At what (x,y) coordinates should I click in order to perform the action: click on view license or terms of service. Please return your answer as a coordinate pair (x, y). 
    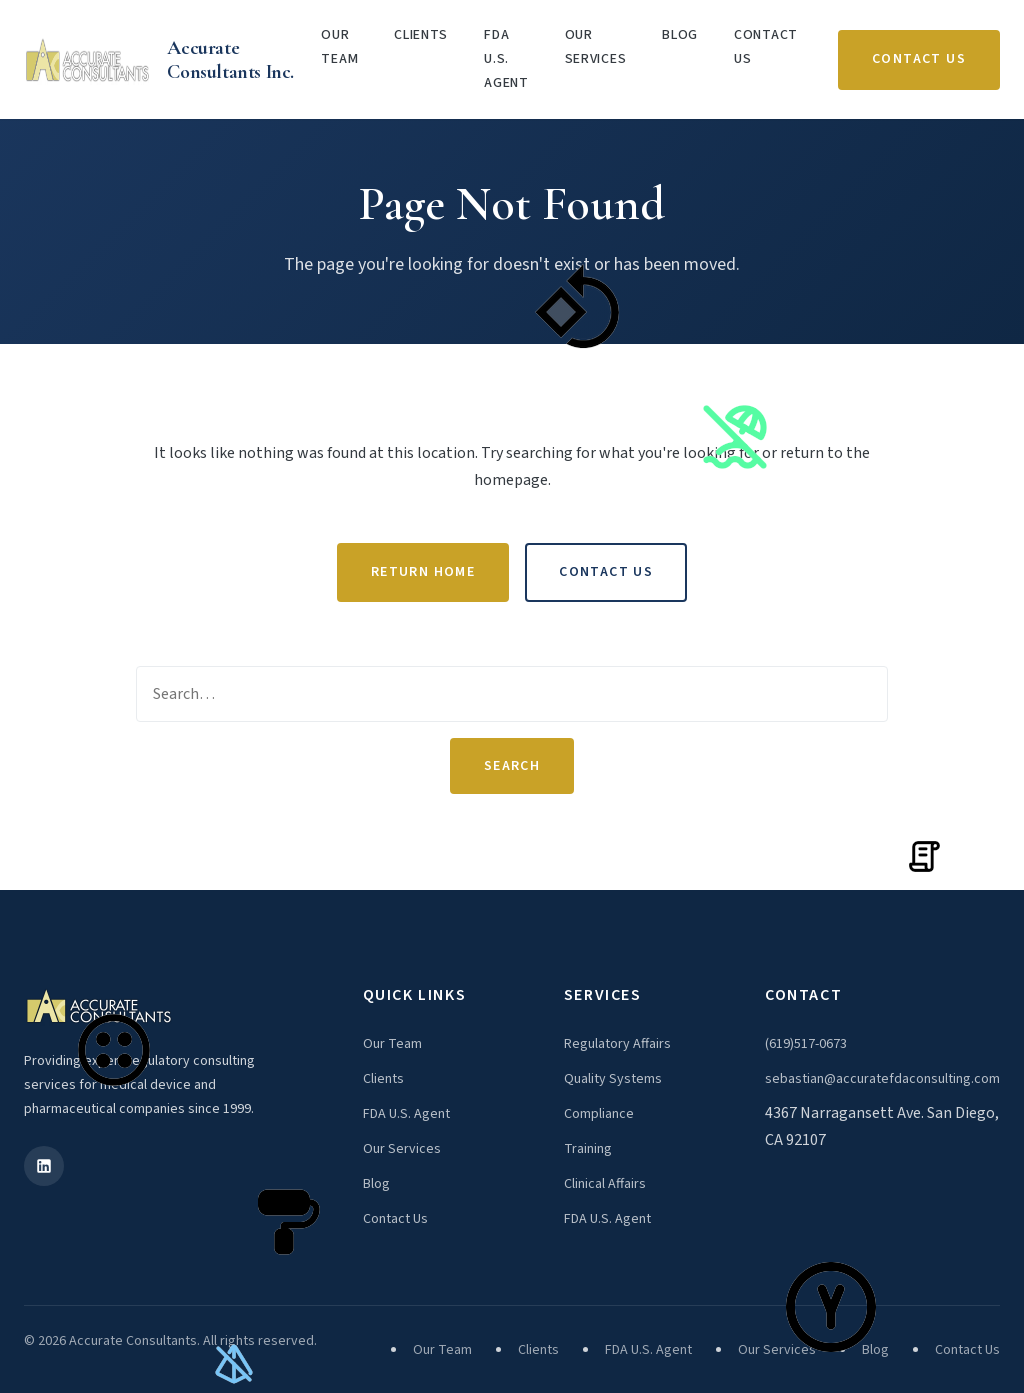
    Looking at the image, I should click on (924, 856).